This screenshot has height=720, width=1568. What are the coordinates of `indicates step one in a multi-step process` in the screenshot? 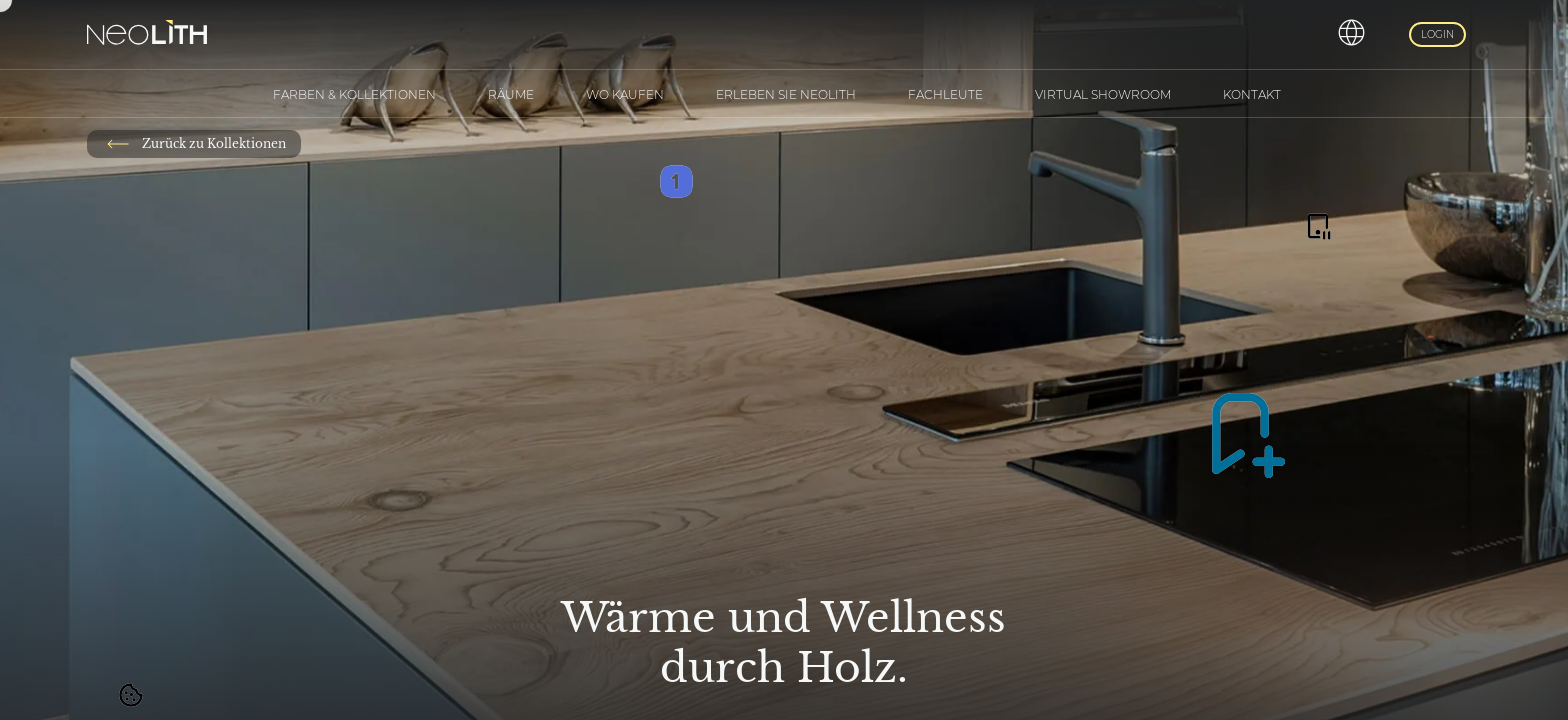 It's located at (676, 181).